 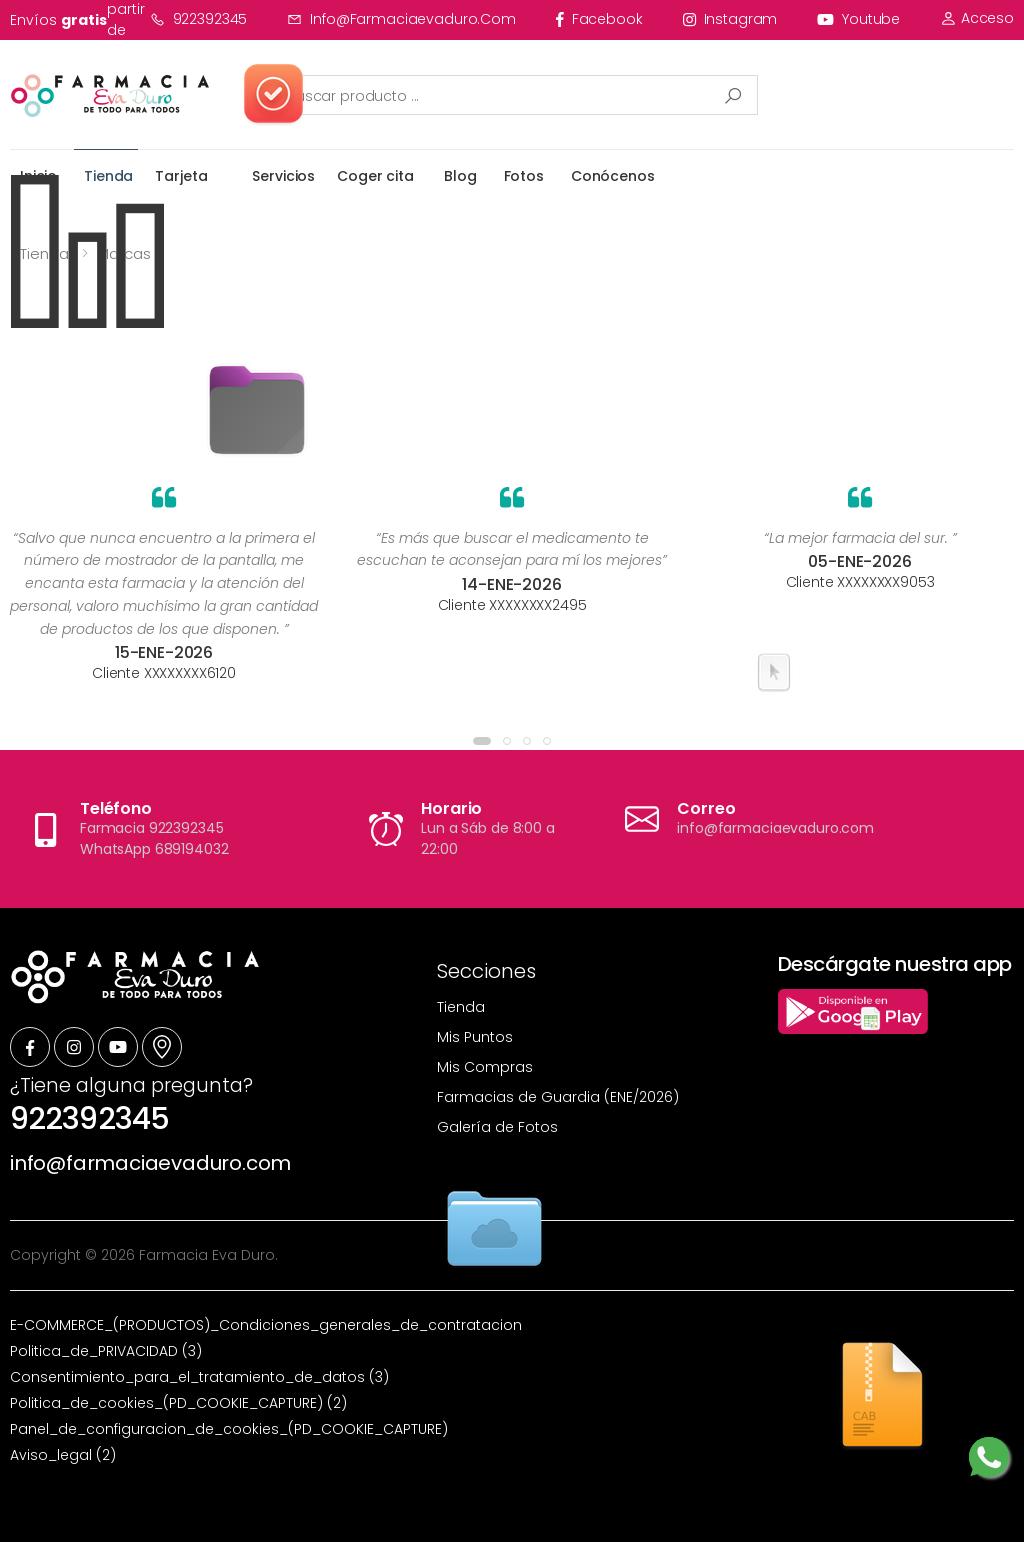 What do you see at coordinates (273, 93) in the screenshot?
I see `open dconf editor to modify system configuration settings` at bounding box center [273, 93].